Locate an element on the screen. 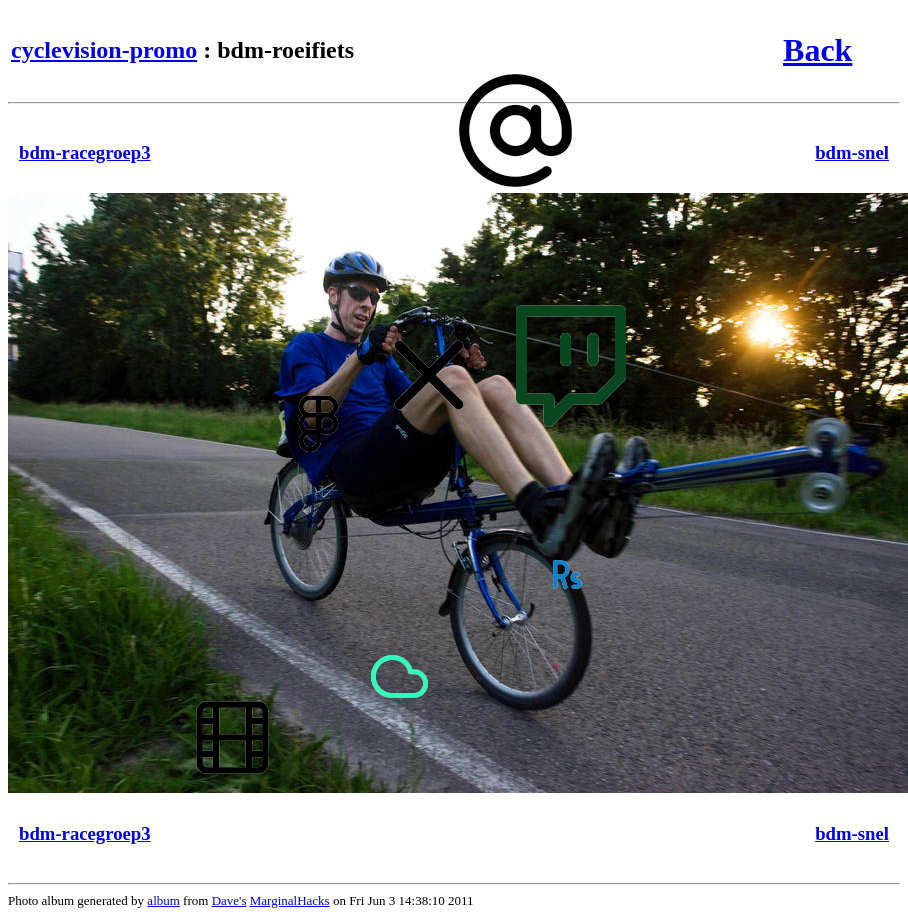 The width and height of the screenshot is (908, 917). access video or movie content is located at coordinates (232, 737).